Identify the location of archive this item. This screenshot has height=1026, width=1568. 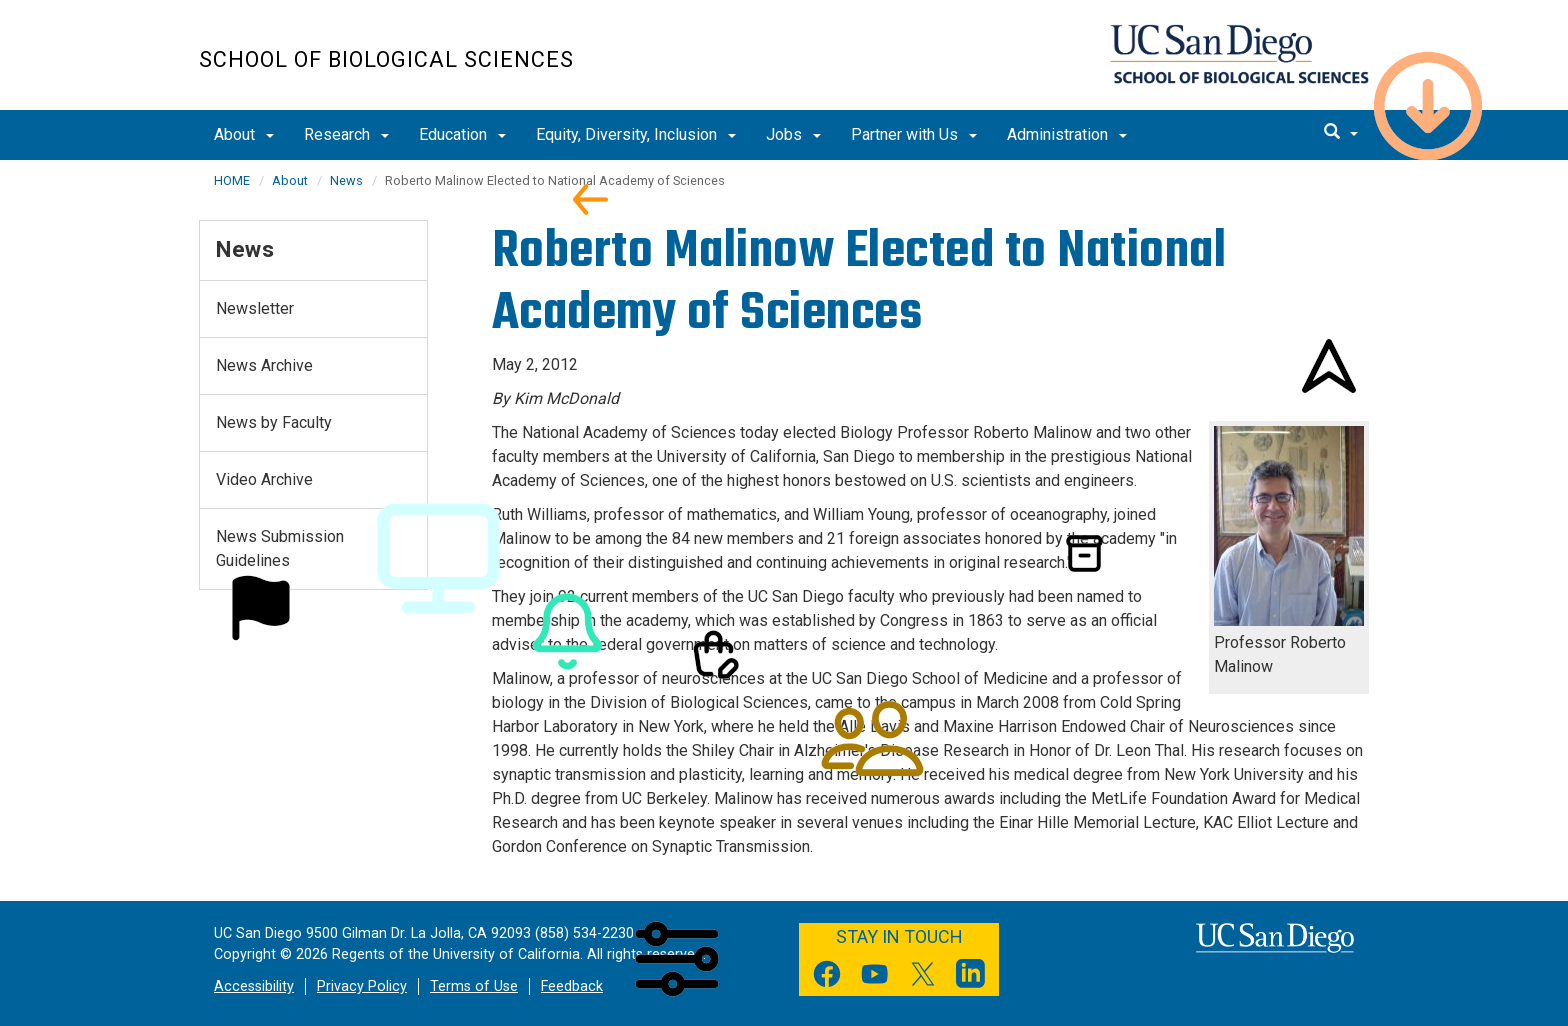
(1084, 553).